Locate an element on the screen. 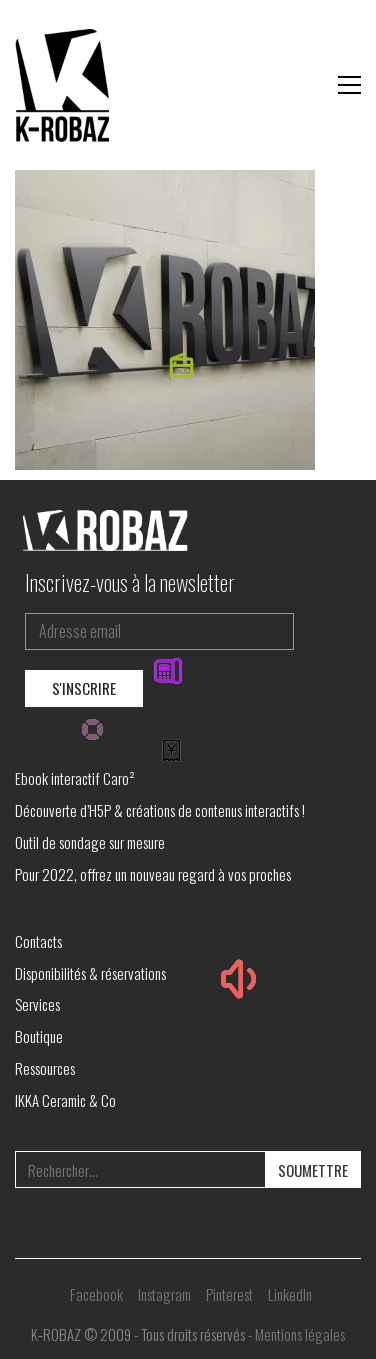 This screenshot has height=1359, width=376. access help or support center is located at coordinates (92, 729).